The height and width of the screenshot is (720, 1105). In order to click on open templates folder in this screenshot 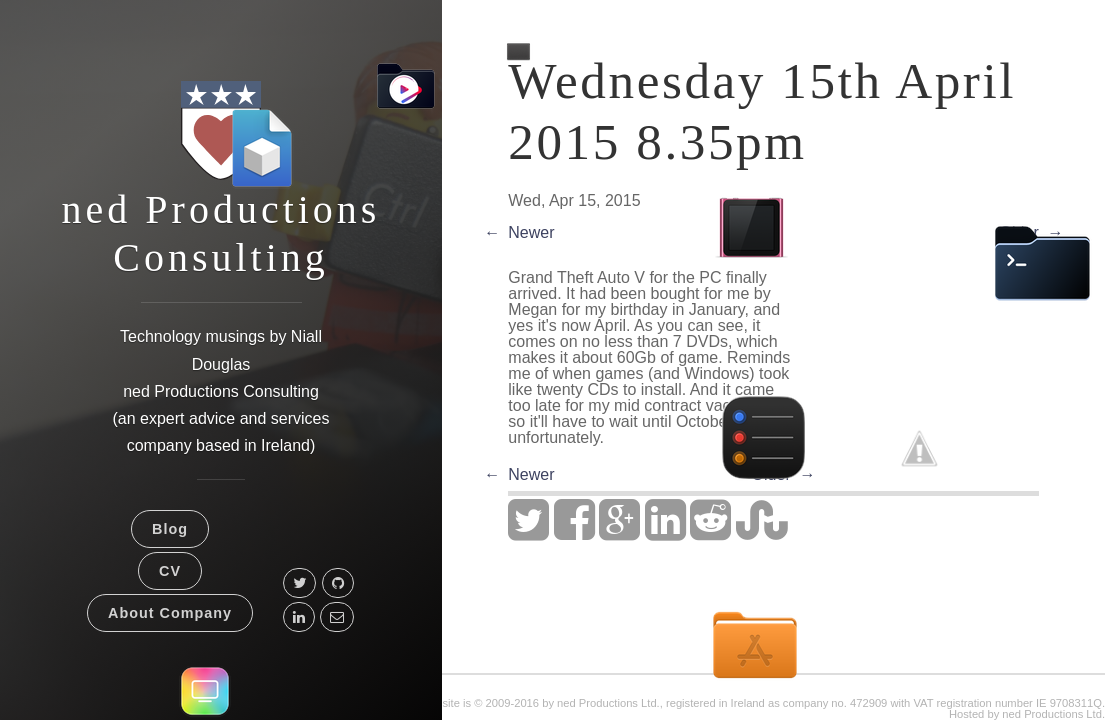, I will do `click(755, 645)`.